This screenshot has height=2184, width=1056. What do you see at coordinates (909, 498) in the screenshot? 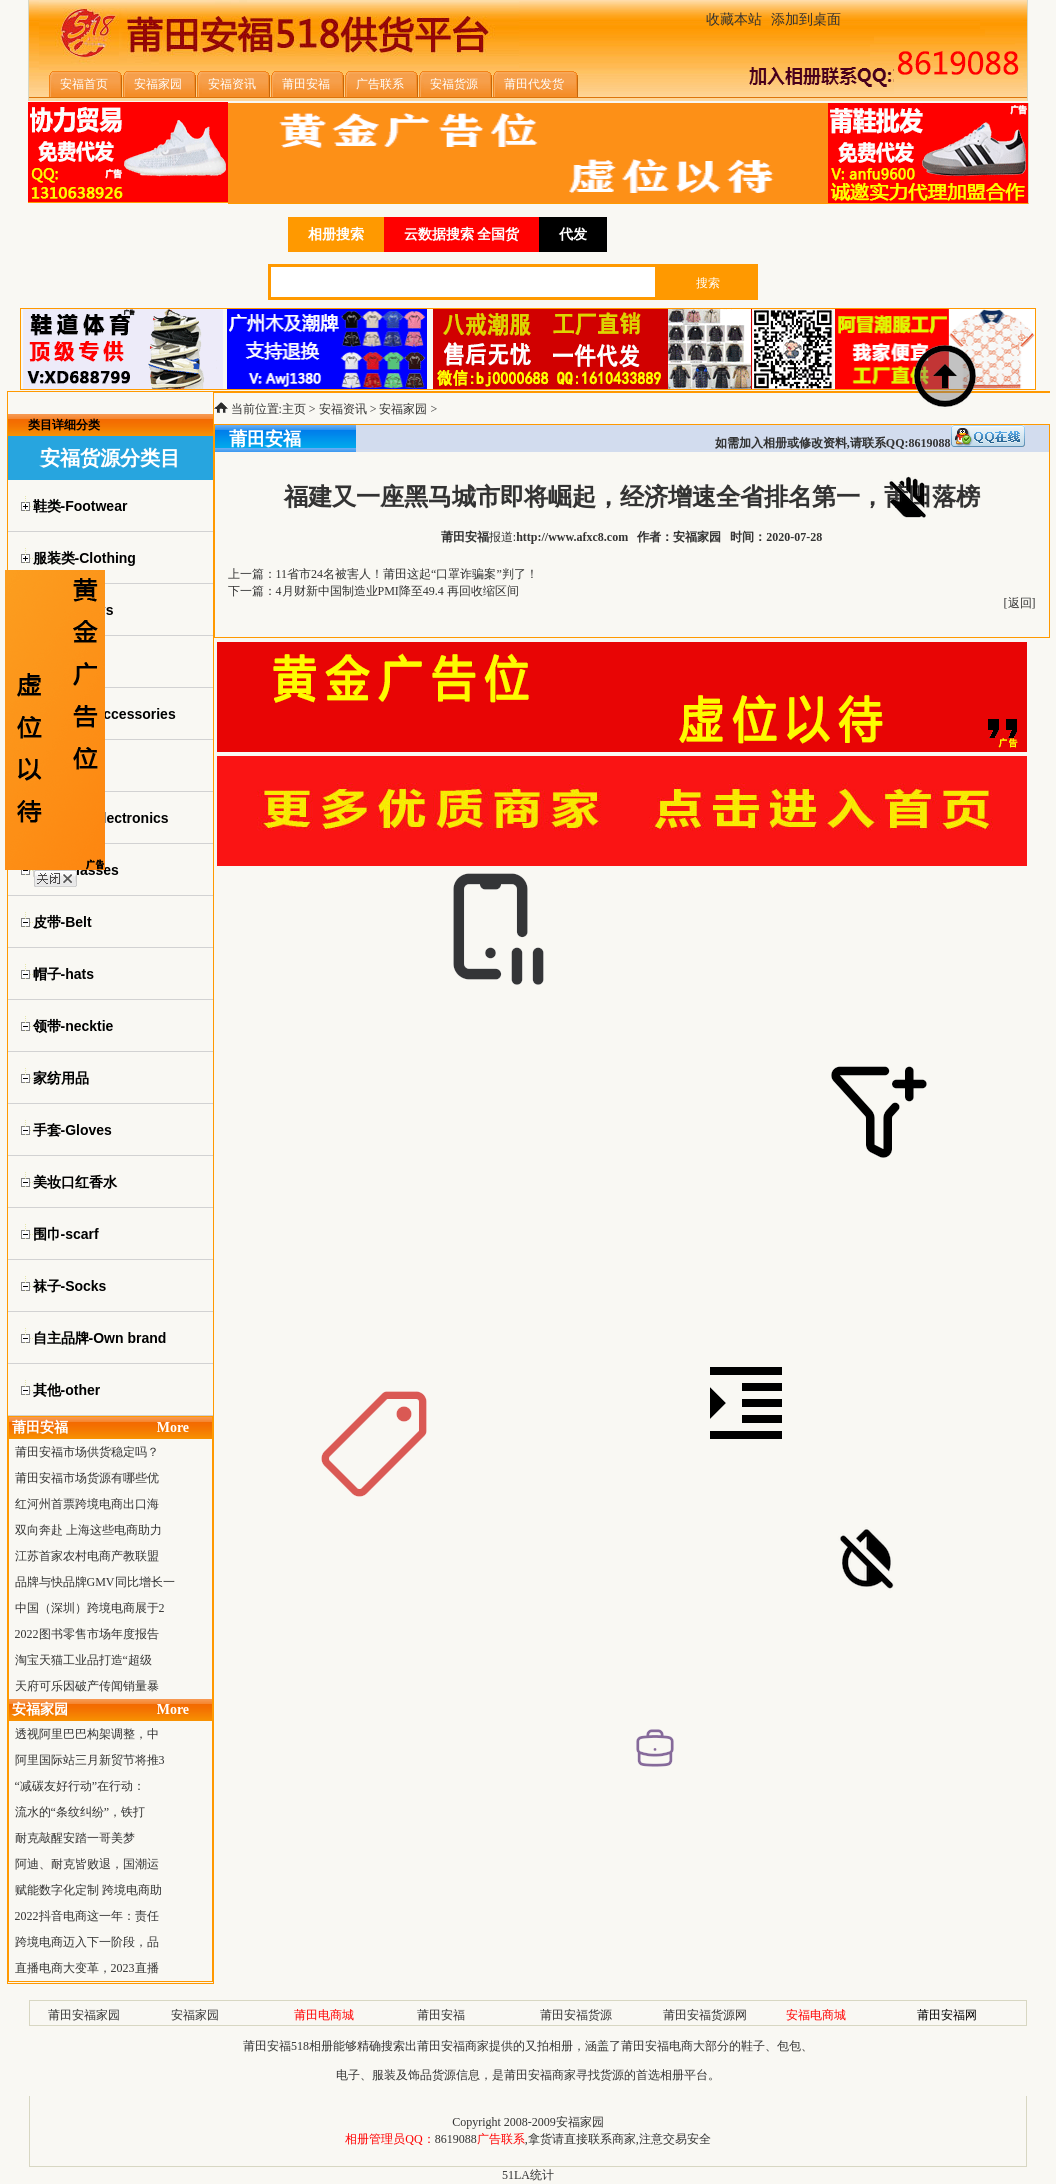
I see `do not touch - touchscreen disabled` at bounding box center [909, 498].